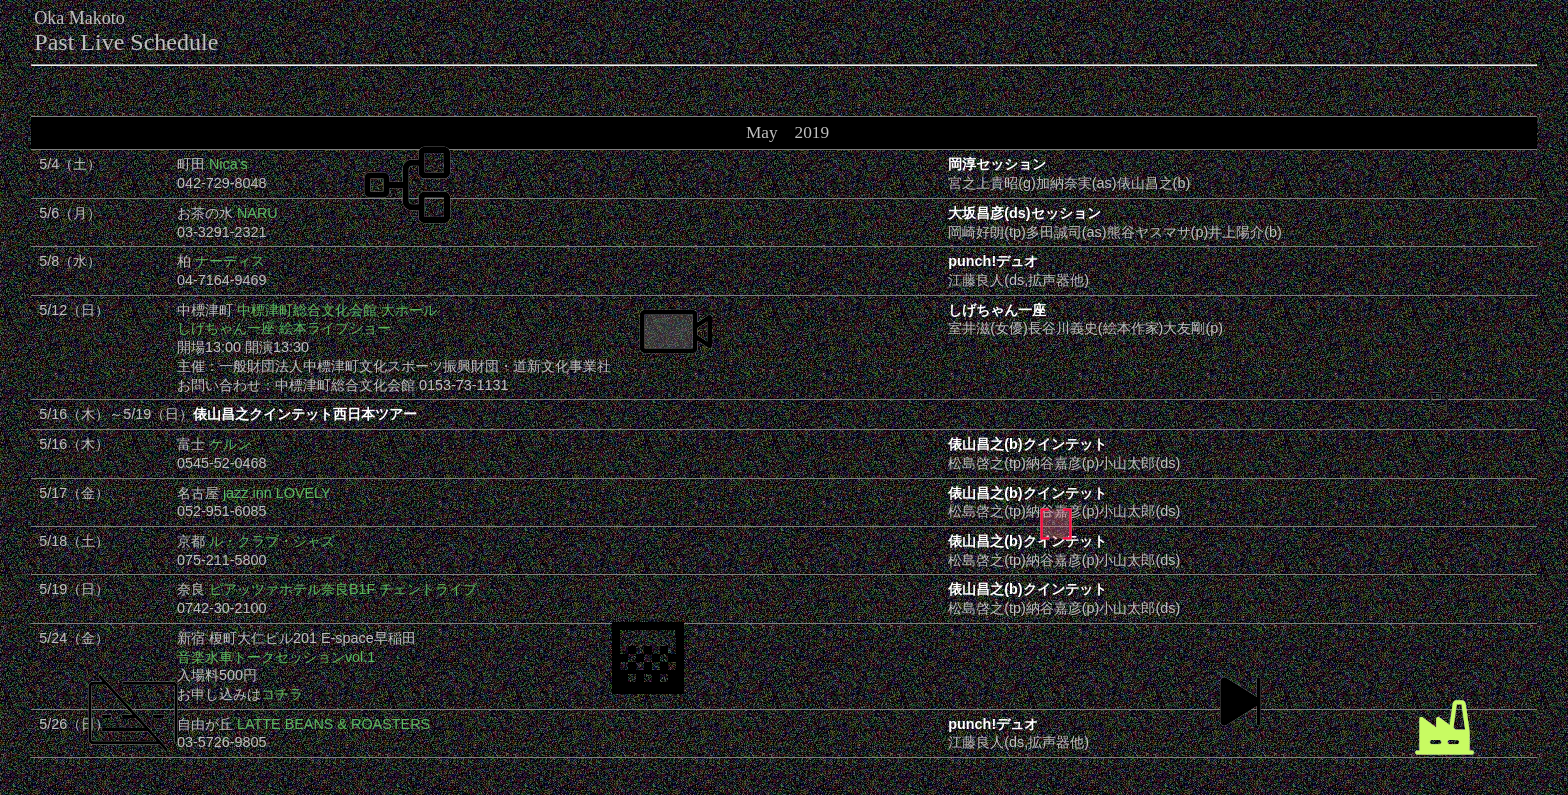 This screenshot has height=795, width=1568. I want to click on view or edit code snippets, so click(1056, 524).